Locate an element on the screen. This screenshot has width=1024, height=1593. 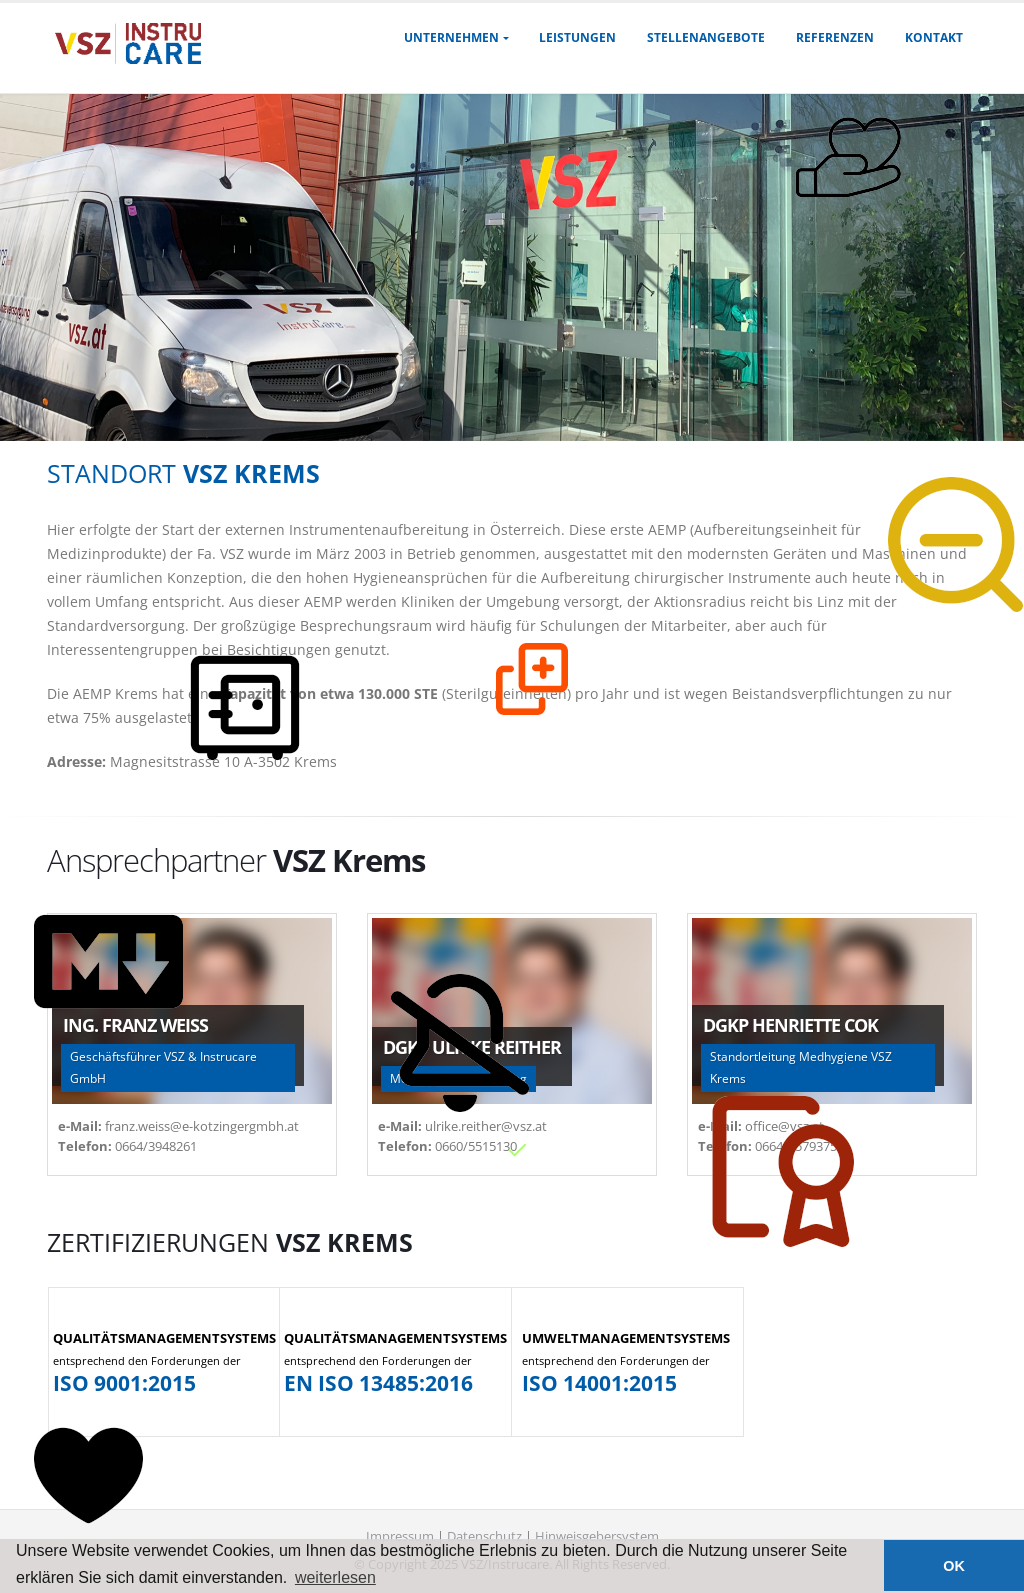
donate or make a charitable contribution is located at coordinates (852, 159).